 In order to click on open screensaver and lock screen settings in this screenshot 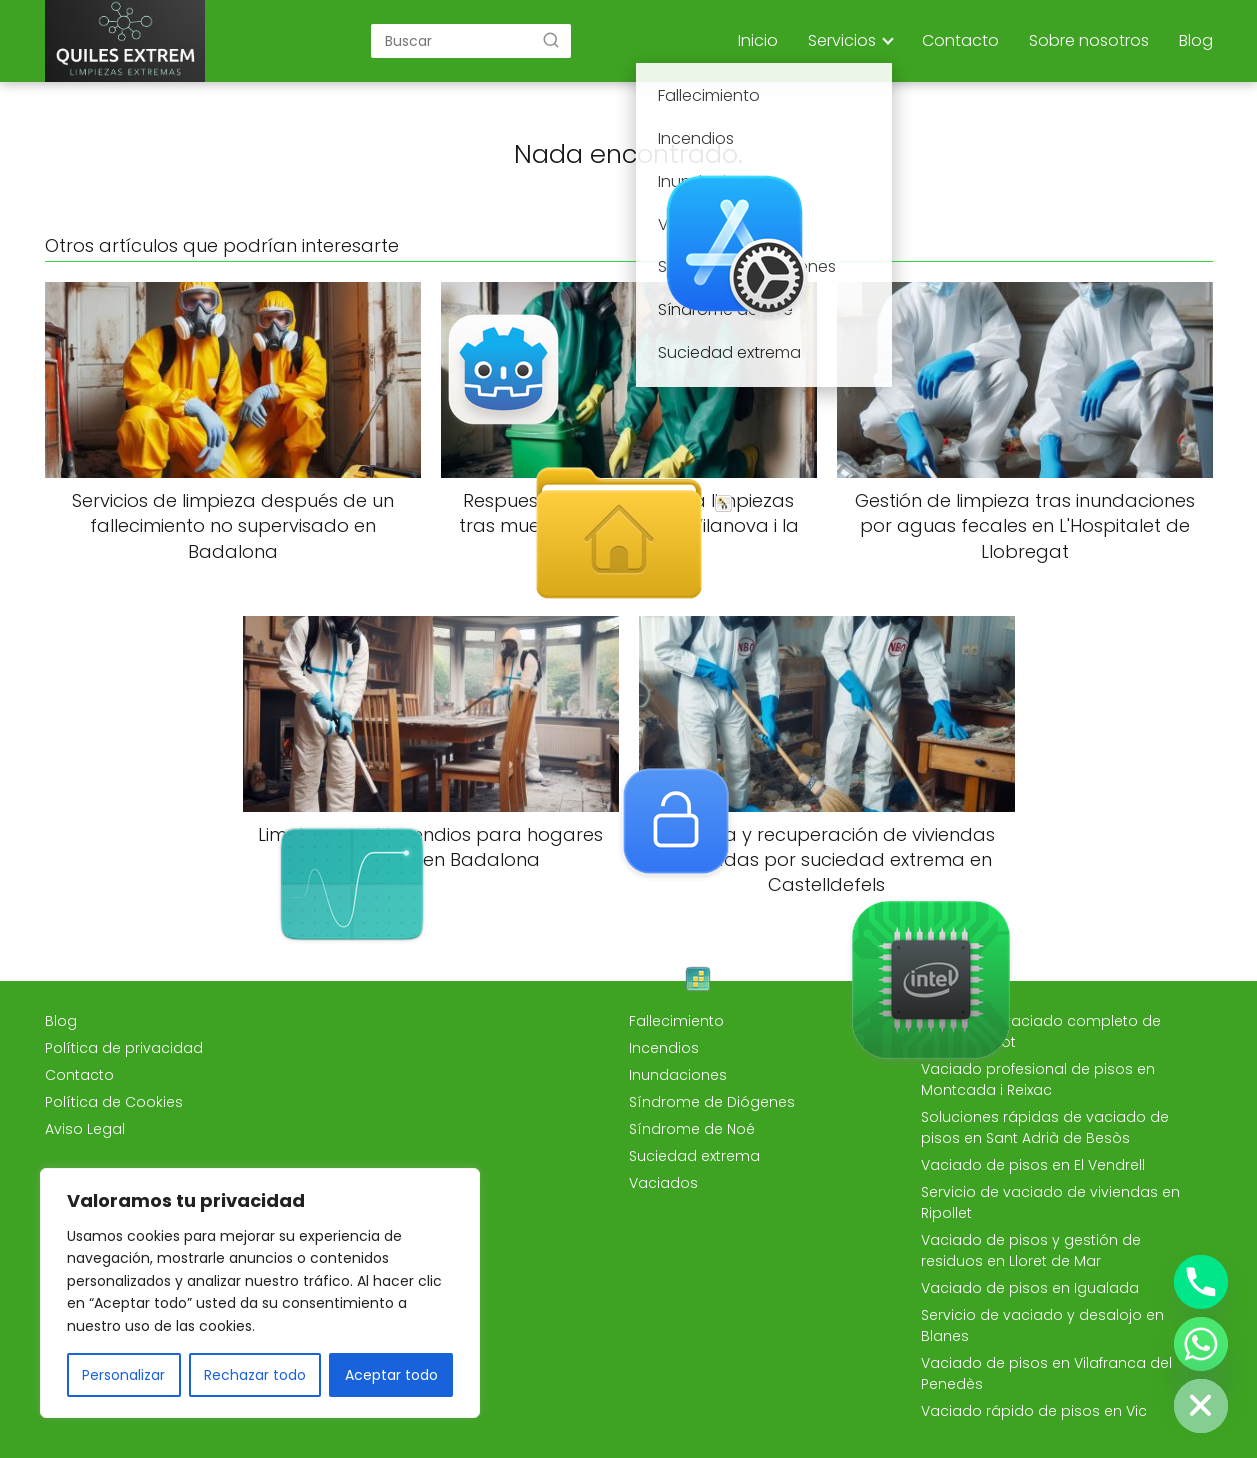, I will do `click(676, 823)`.